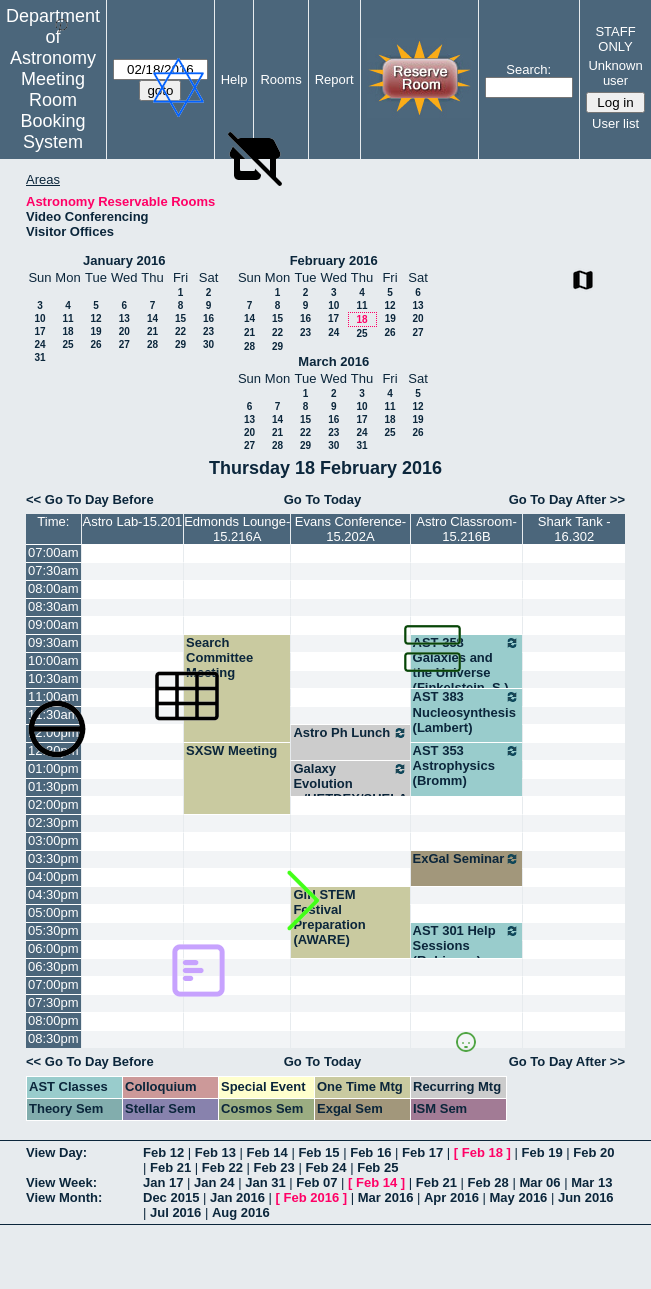 The width and height of the screenshot is (651, 1289). What do you see at coordinates (300, 900) in the screenshot?
I see `navigate to the next item or page` at bounding box center [300, 900].